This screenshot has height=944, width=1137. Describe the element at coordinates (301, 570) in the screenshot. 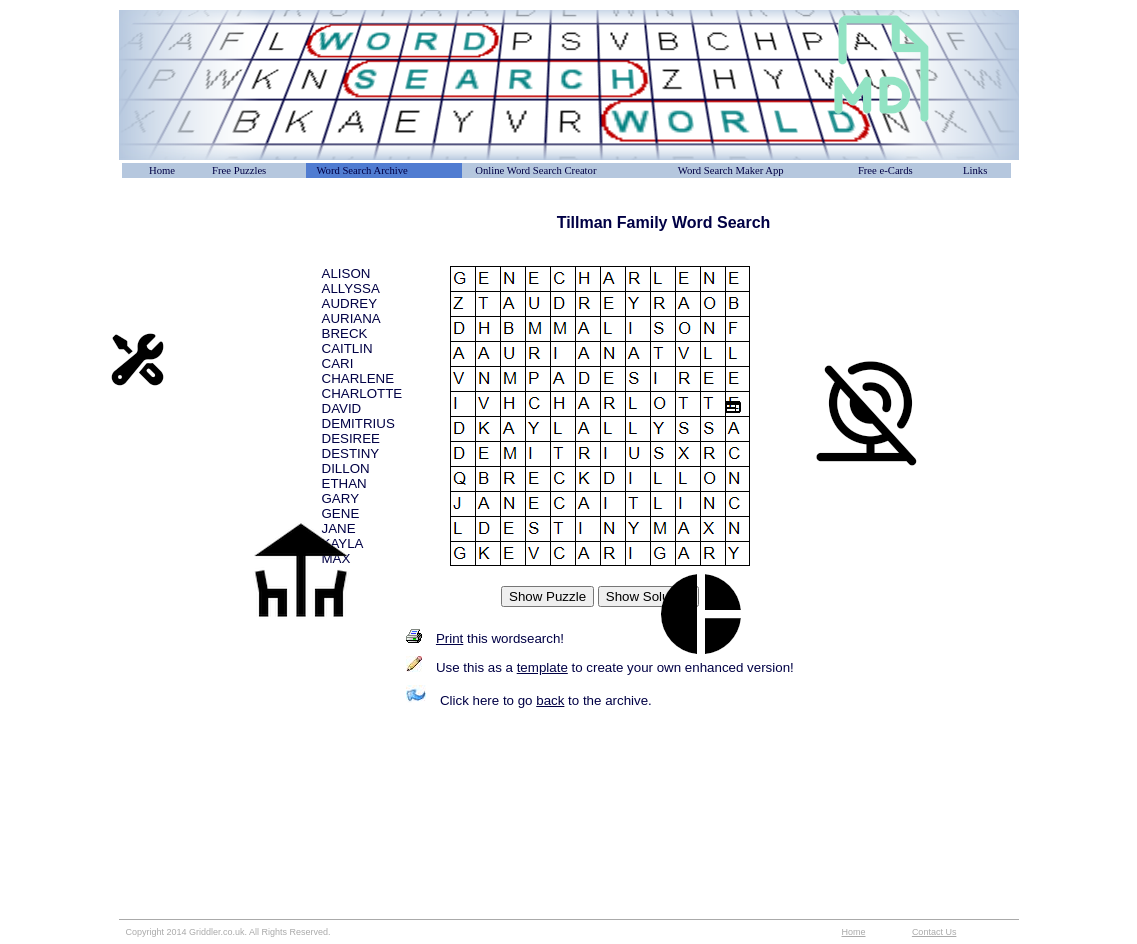

I see `access outdoor deck or patio settings` at that location.